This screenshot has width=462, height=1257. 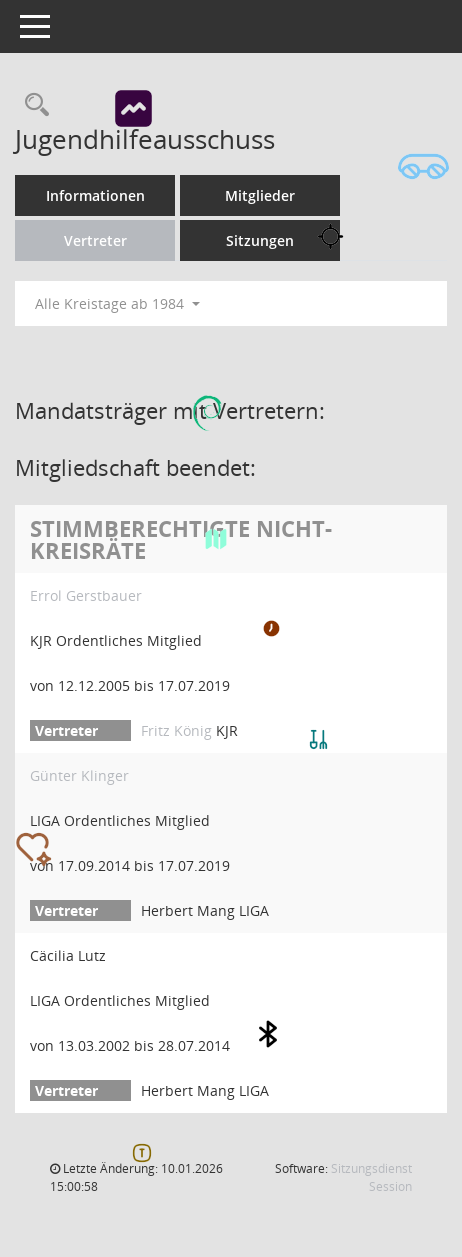 What do you see at coordinates (133, 108) in the screenshot?
I see `view analytics or statistics` at bounding box center [133, 108].